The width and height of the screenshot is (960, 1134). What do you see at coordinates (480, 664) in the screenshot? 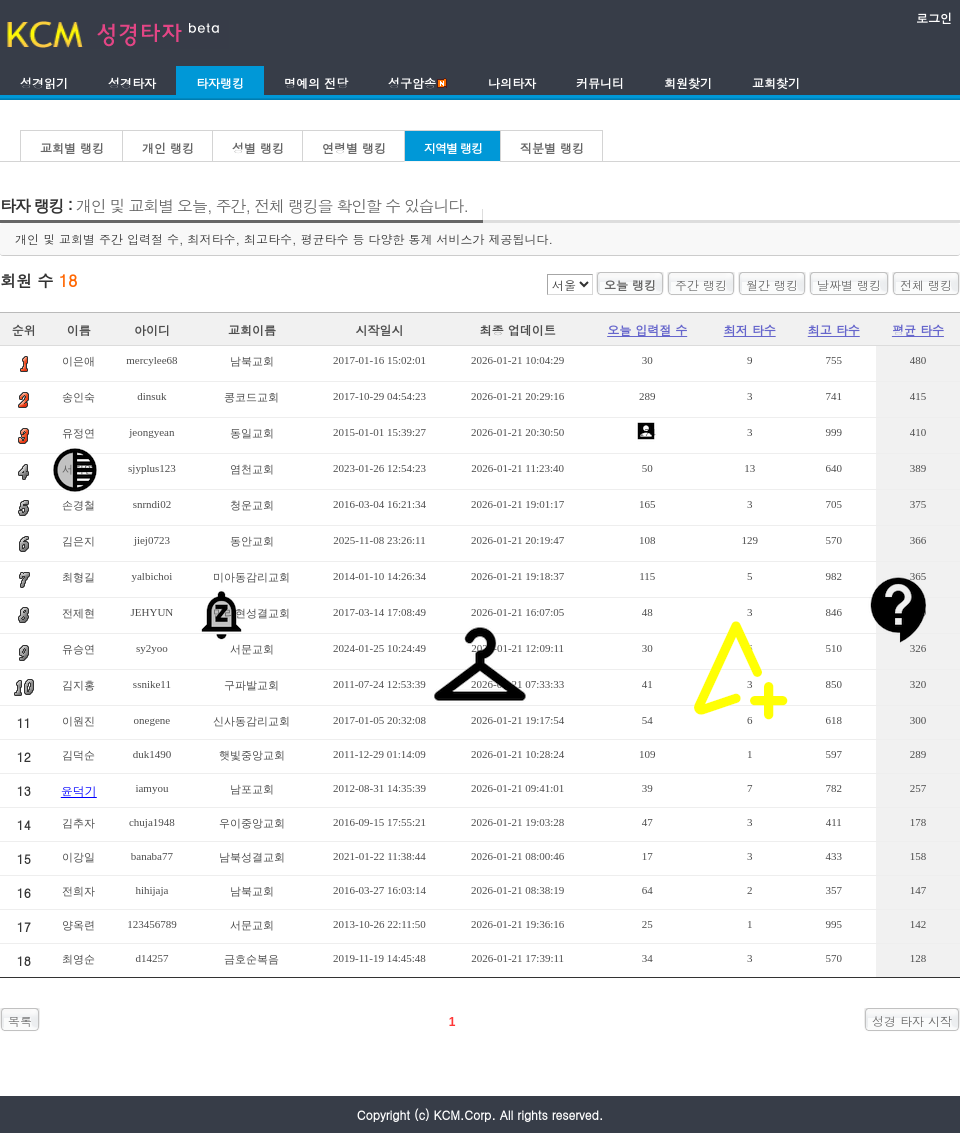
I see `access coat check or wardrobe services` at bounding box center [480, 664].